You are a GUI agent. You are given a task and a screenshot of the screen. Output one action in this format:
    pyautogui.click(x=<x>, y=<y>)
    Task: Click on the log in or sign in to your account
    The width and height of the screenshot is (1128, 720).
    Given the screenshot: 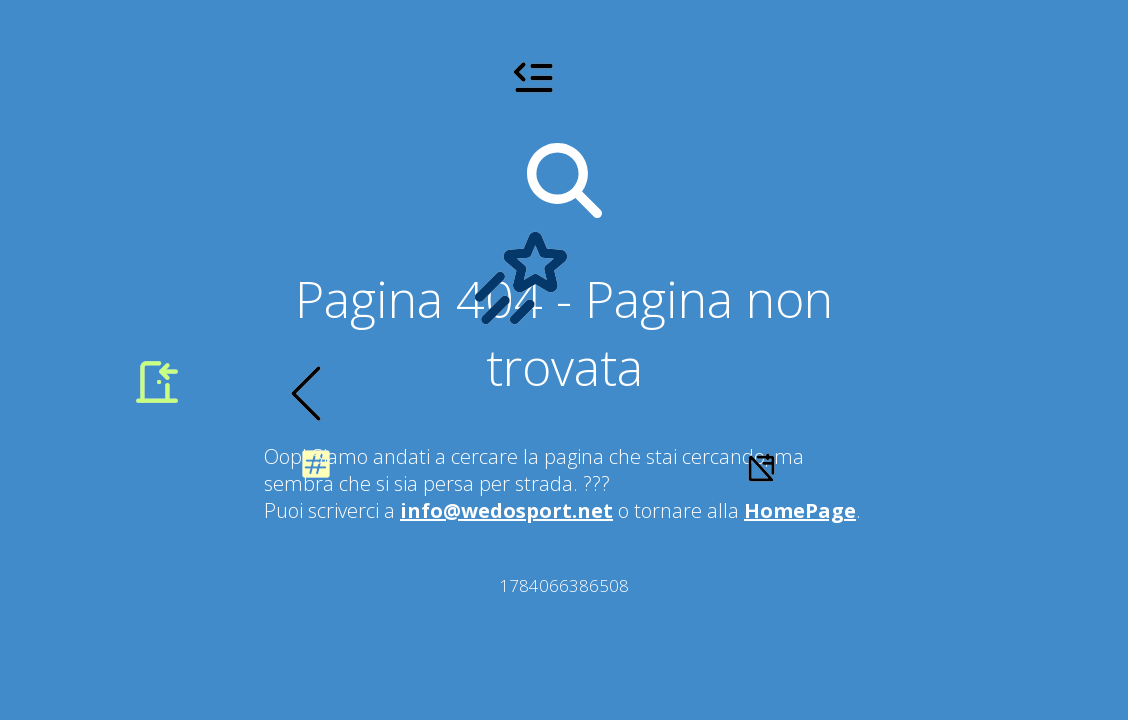 What is the action you would take?
    pyautogui.click(x=157, y=382)
    